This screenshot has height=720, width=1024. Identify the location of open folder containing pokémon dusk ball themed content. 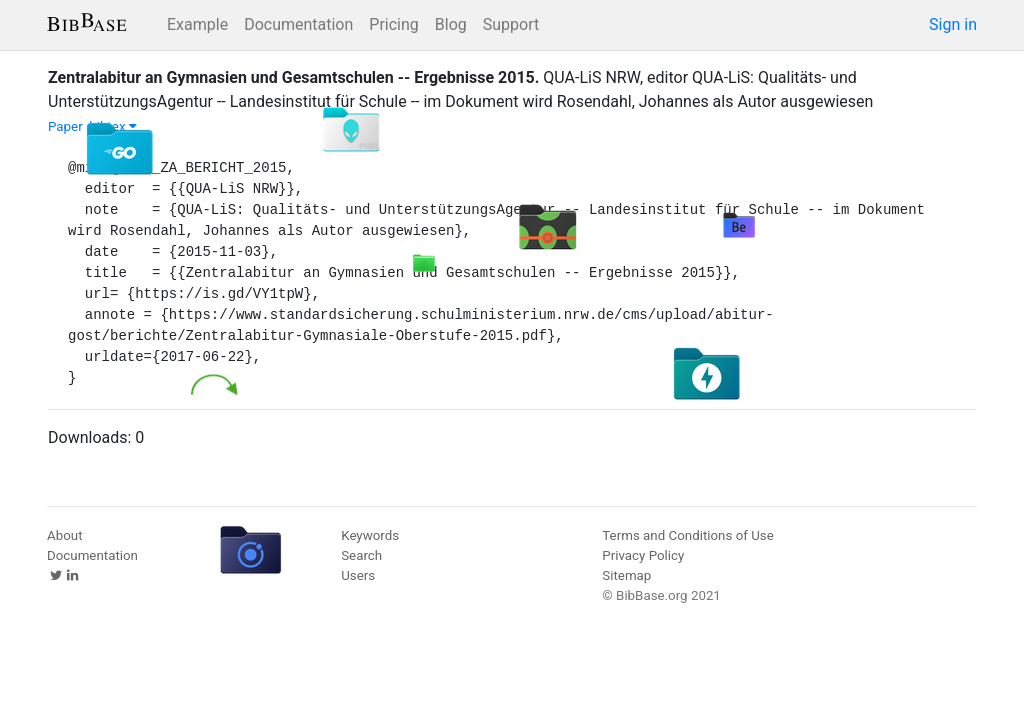
(547, 228).